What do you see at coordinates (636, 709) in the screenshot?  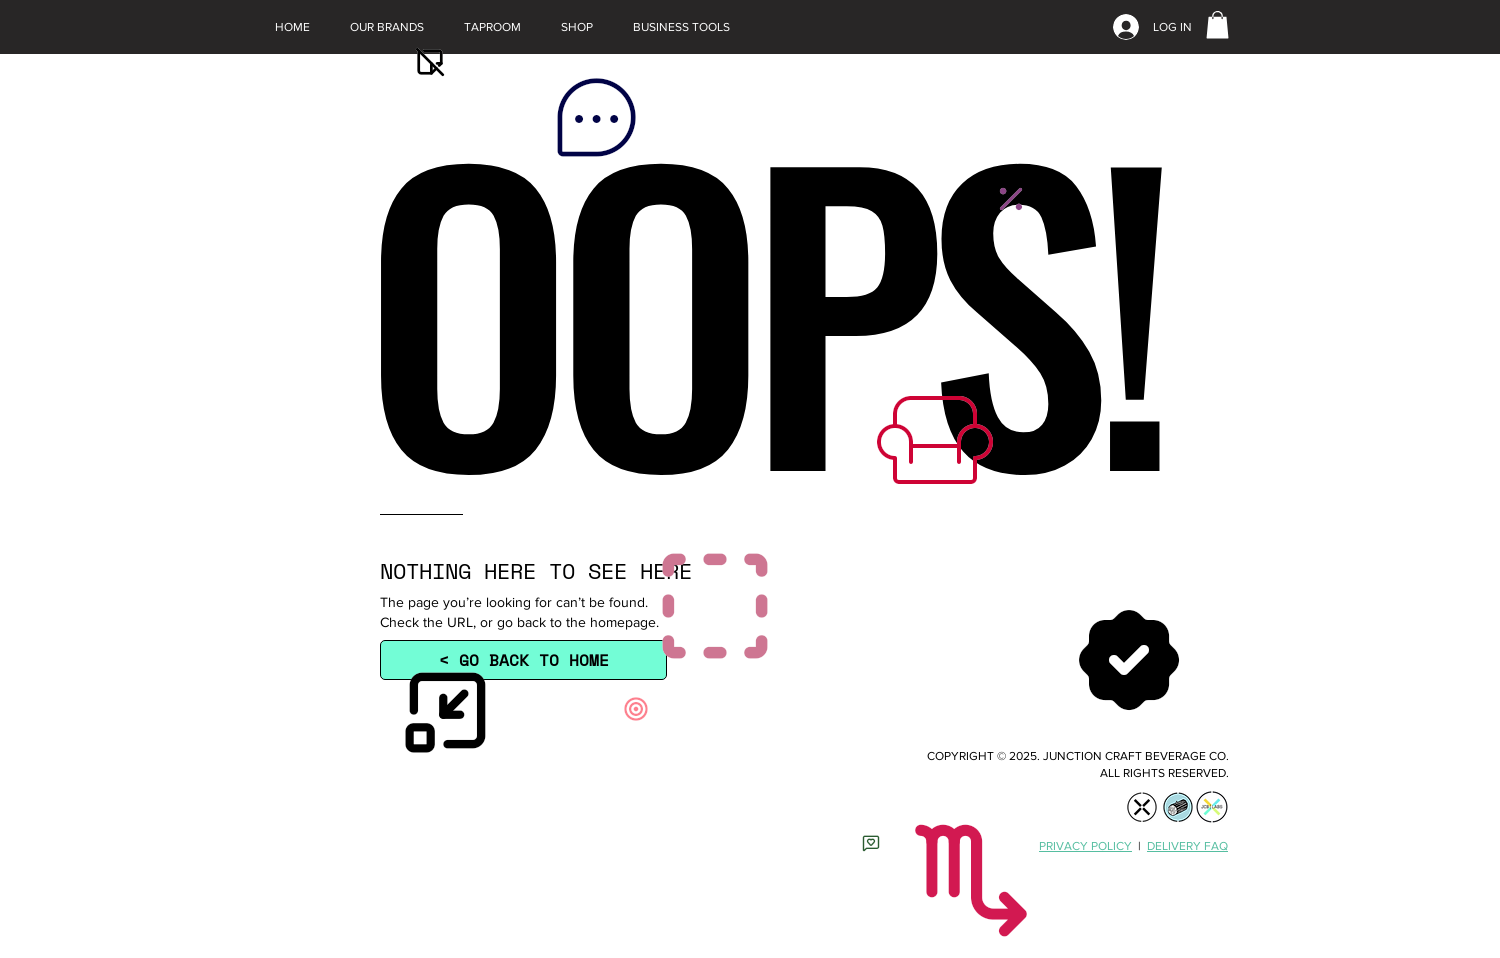 I see `set a goal or target` at bounding box center [636, 709].